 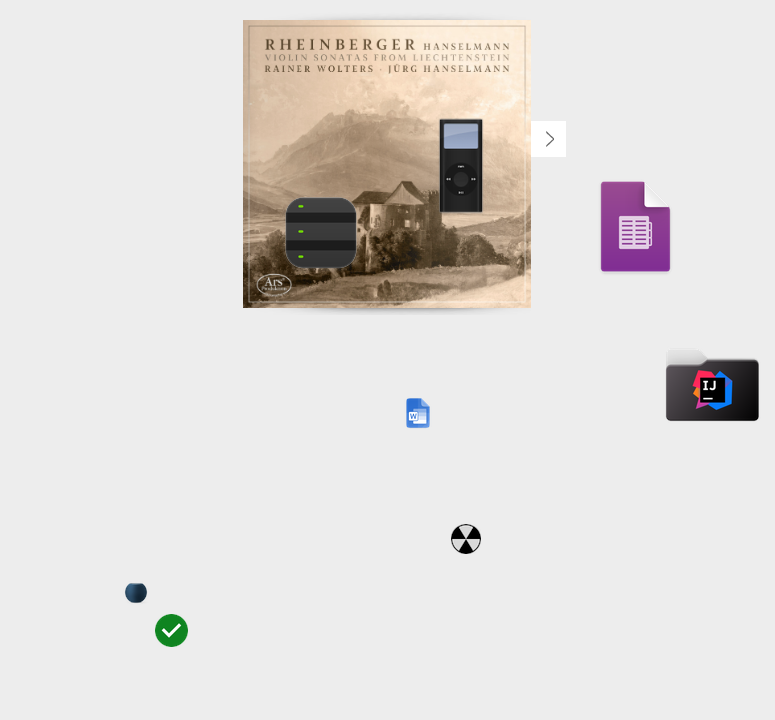 What do you see at coordinates (136, 595) in the screenshot?
I see `HomePod mini smart speaker device` at bounding box center [136, 595].